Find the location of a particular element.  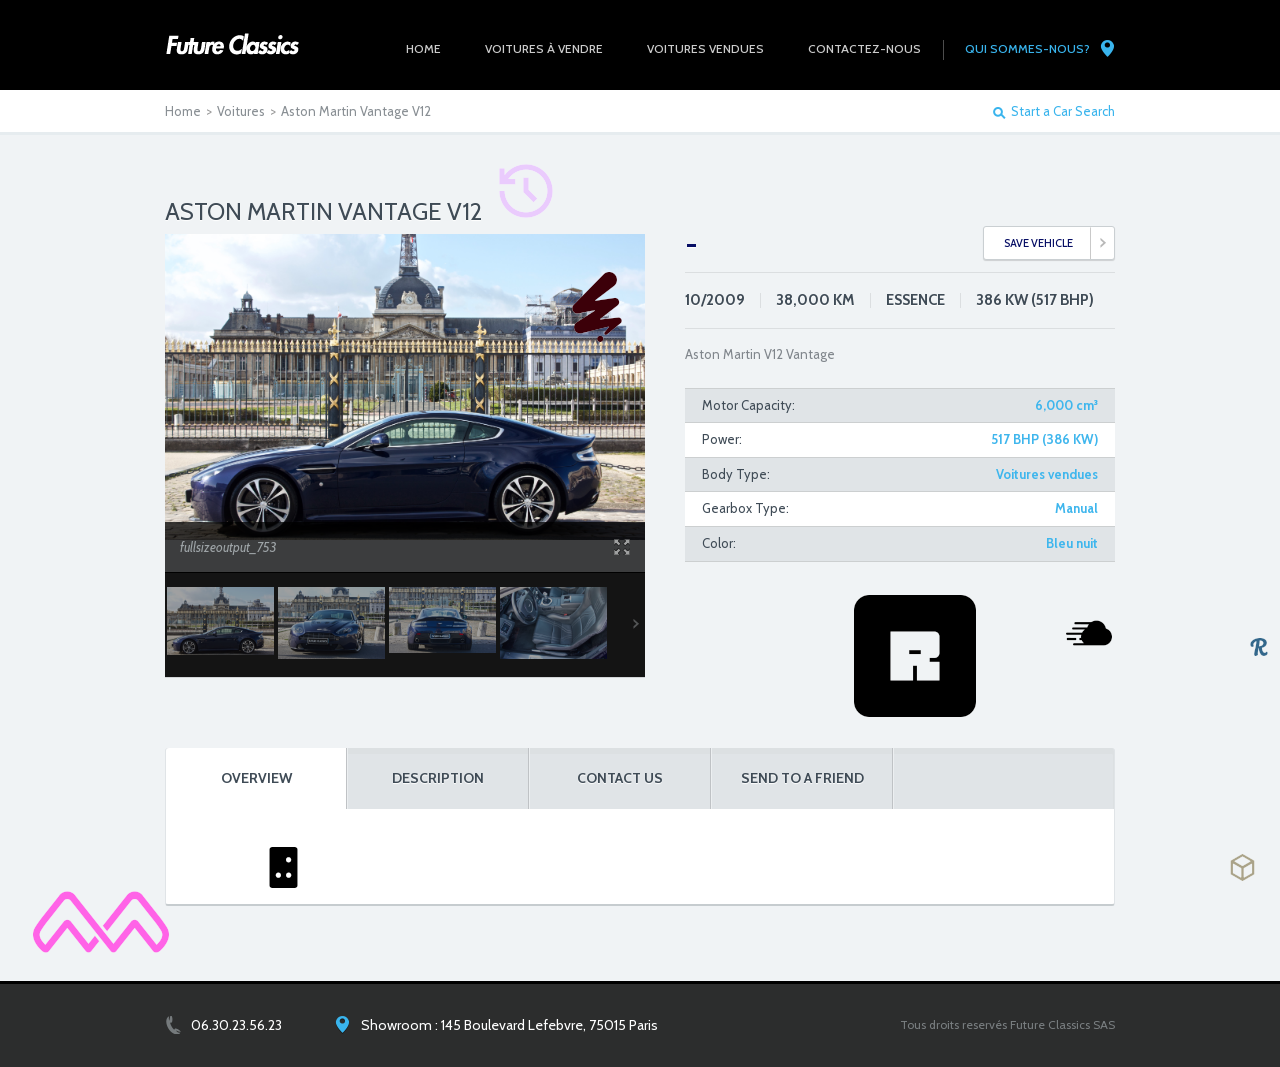

ruff python linter logo is located at coordinates (915, 656).